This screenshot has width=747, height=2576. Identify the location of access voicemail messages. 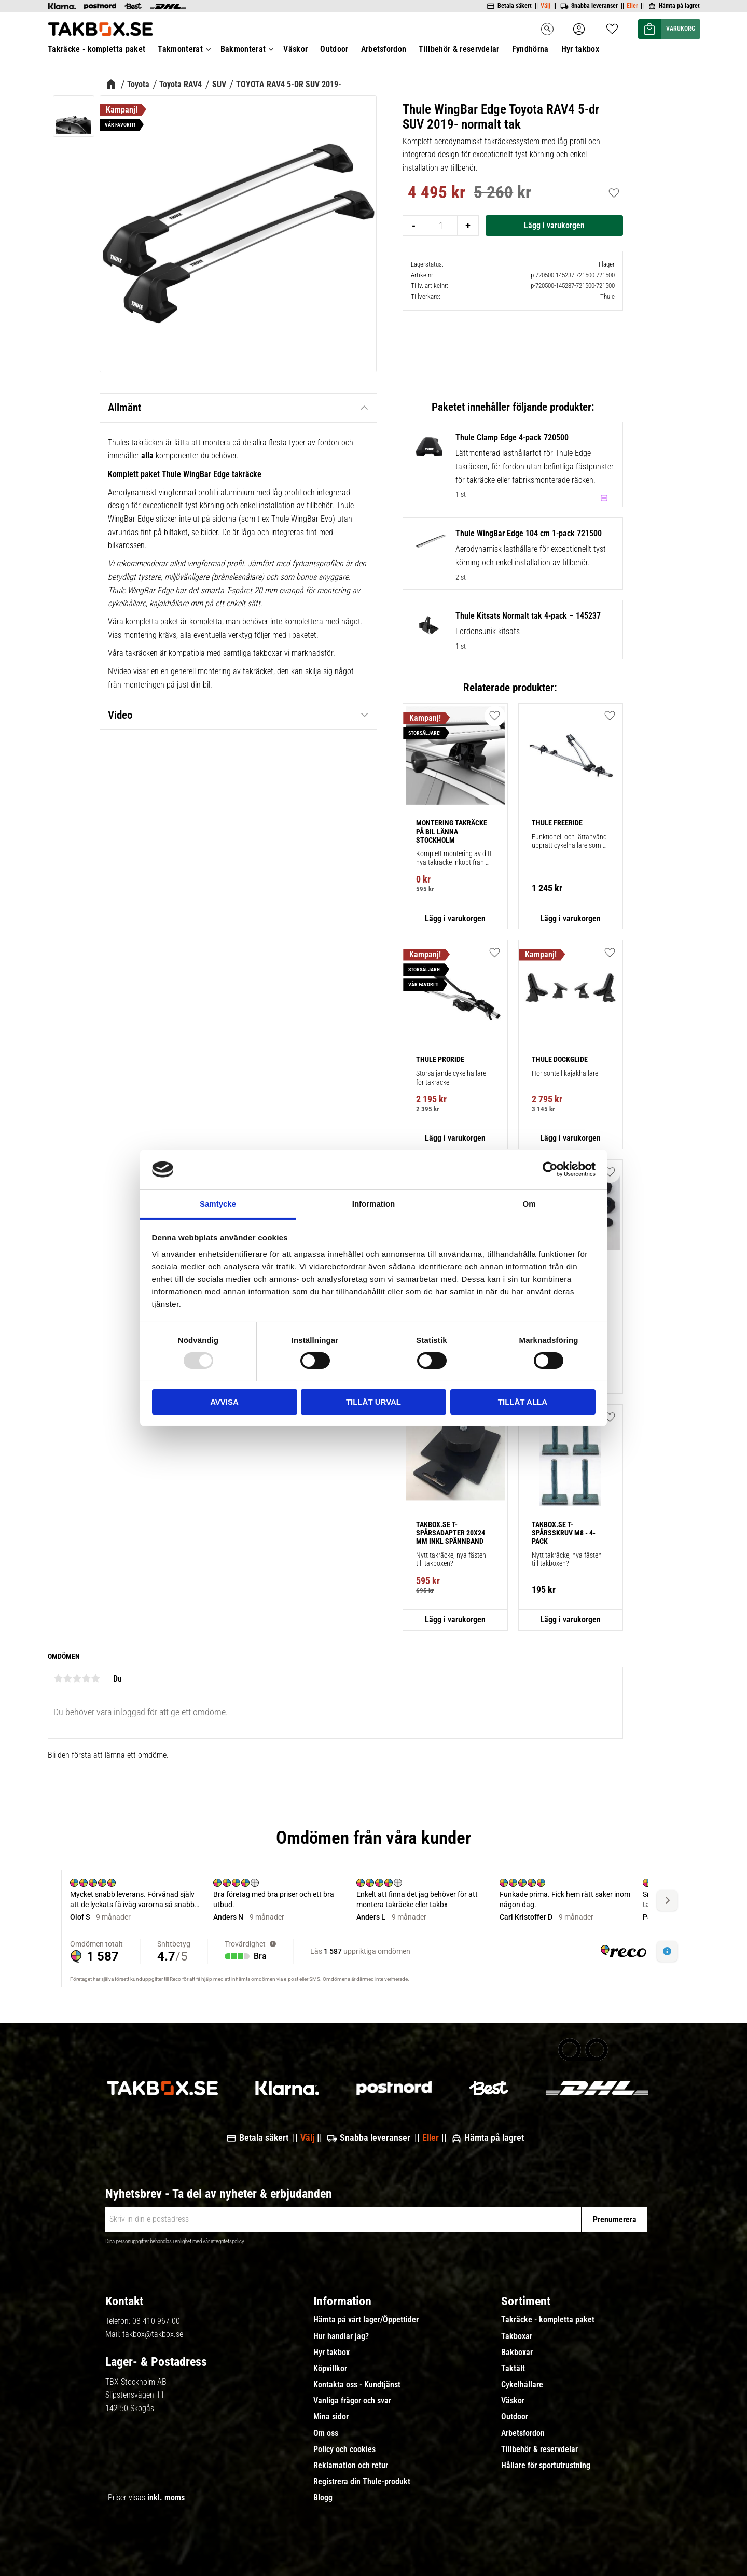
(583, 2051).